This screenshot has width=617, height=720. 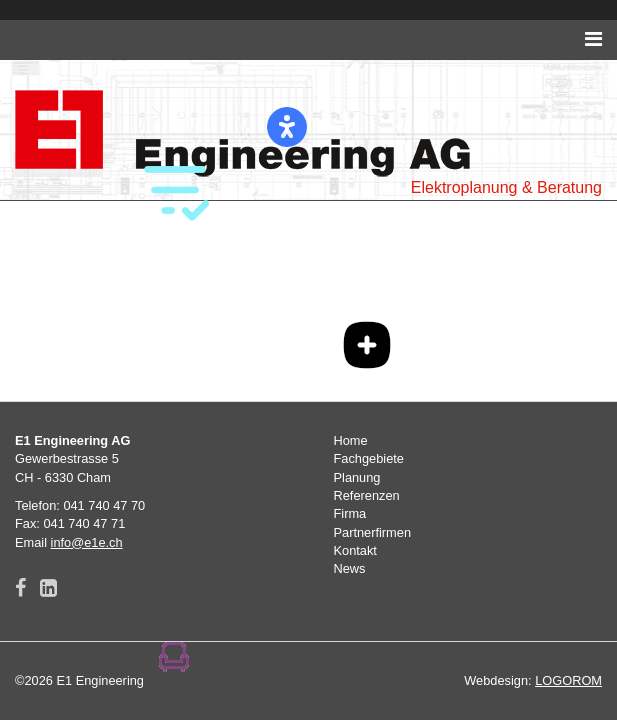 I want to click on add a new item, so click(x=367, y=345).